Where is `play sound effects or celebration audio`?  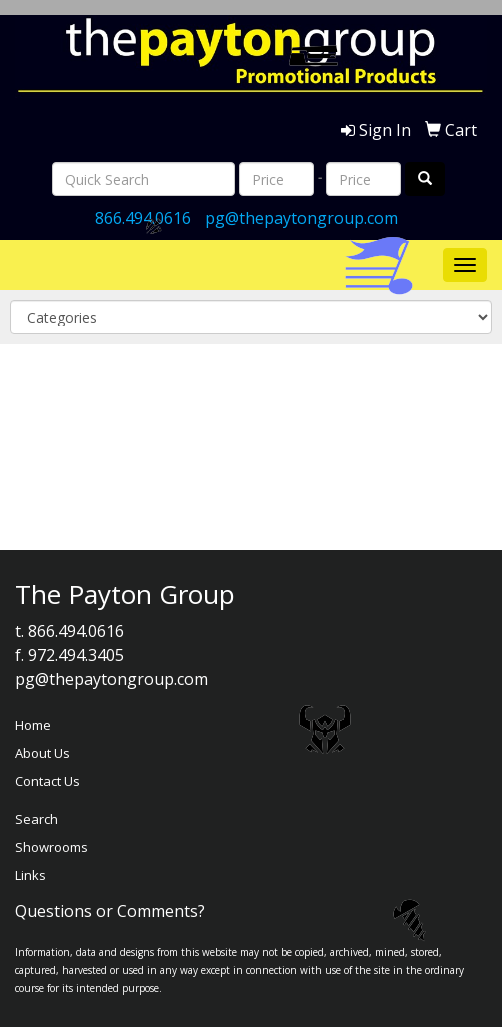
play sound effects or celebration audio is located at coordinates (154, 226).